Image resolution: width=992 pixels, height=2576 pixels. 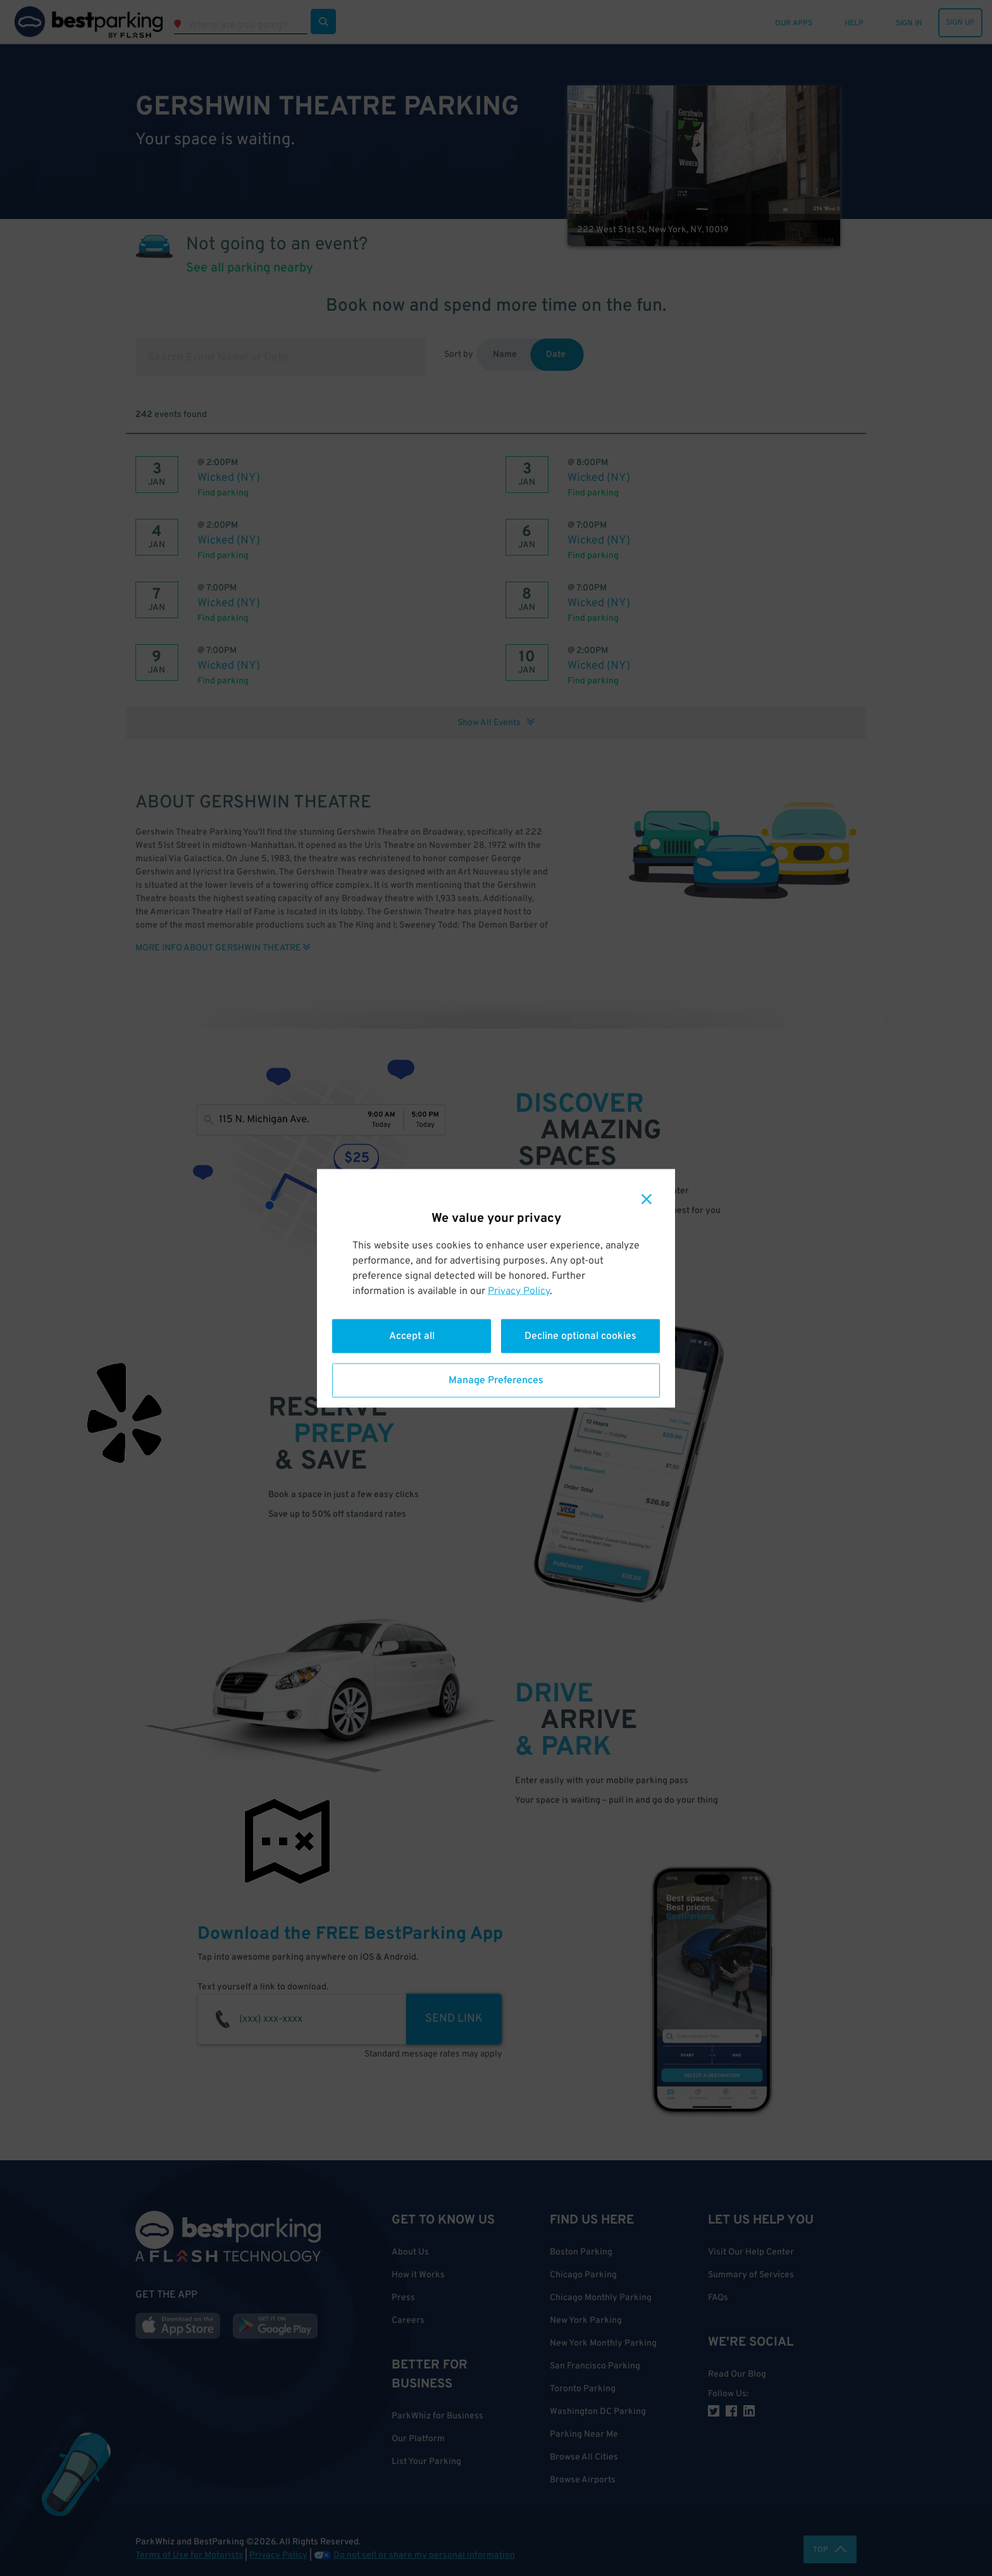 I want to click on open the yelp app, so click(x=125, y=1413).